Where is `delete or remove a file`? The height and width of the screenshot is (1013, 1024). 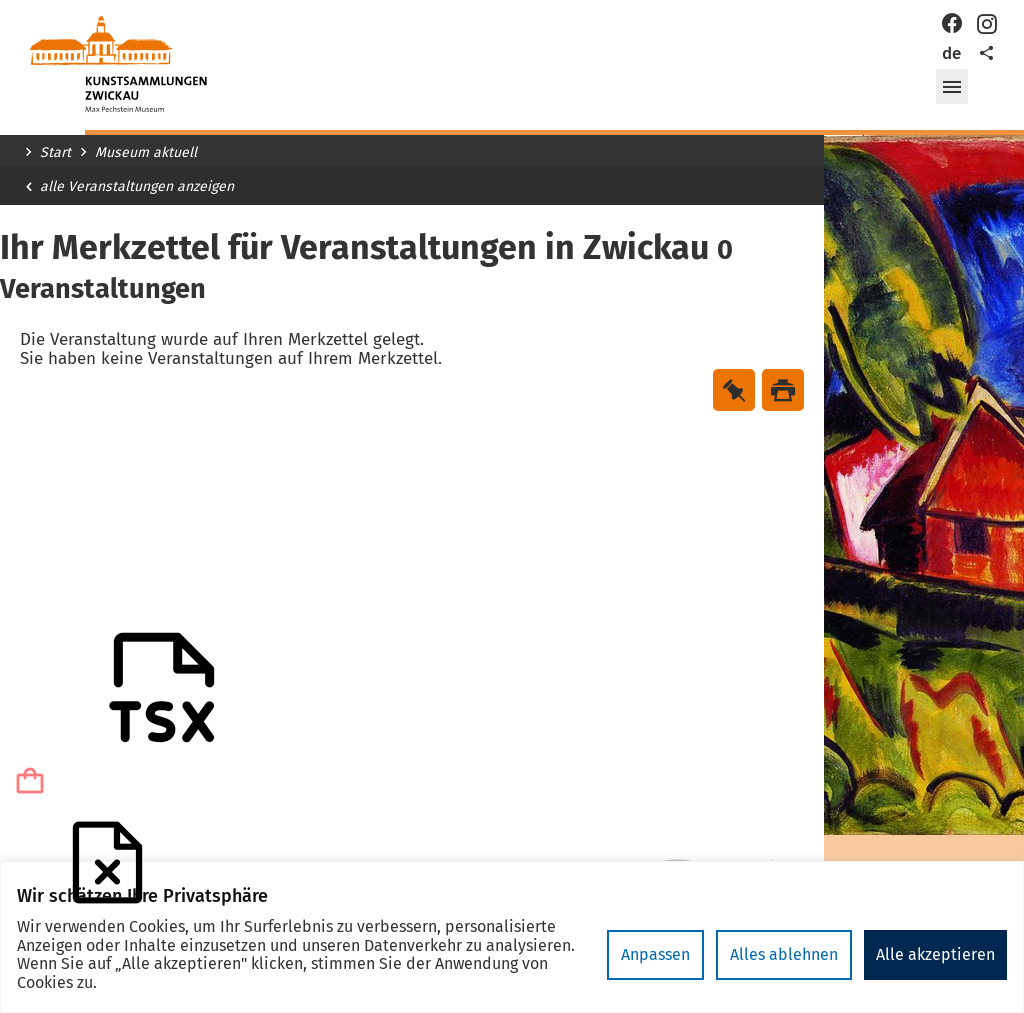
delete or remove a file is located at coordinates (107, 862).